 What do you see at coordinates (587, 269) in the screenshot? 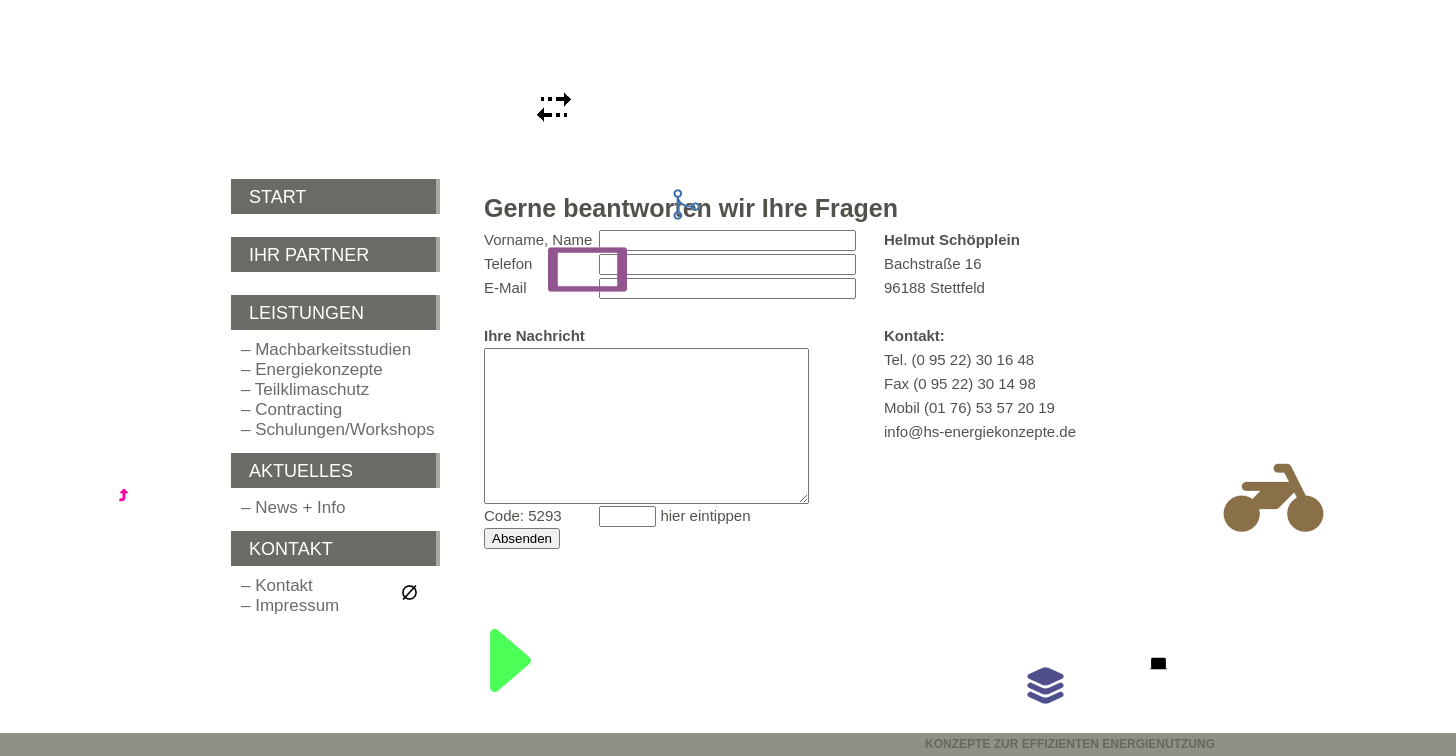
I see `rotate device to landscape mode` at bounding box center [587, 269].